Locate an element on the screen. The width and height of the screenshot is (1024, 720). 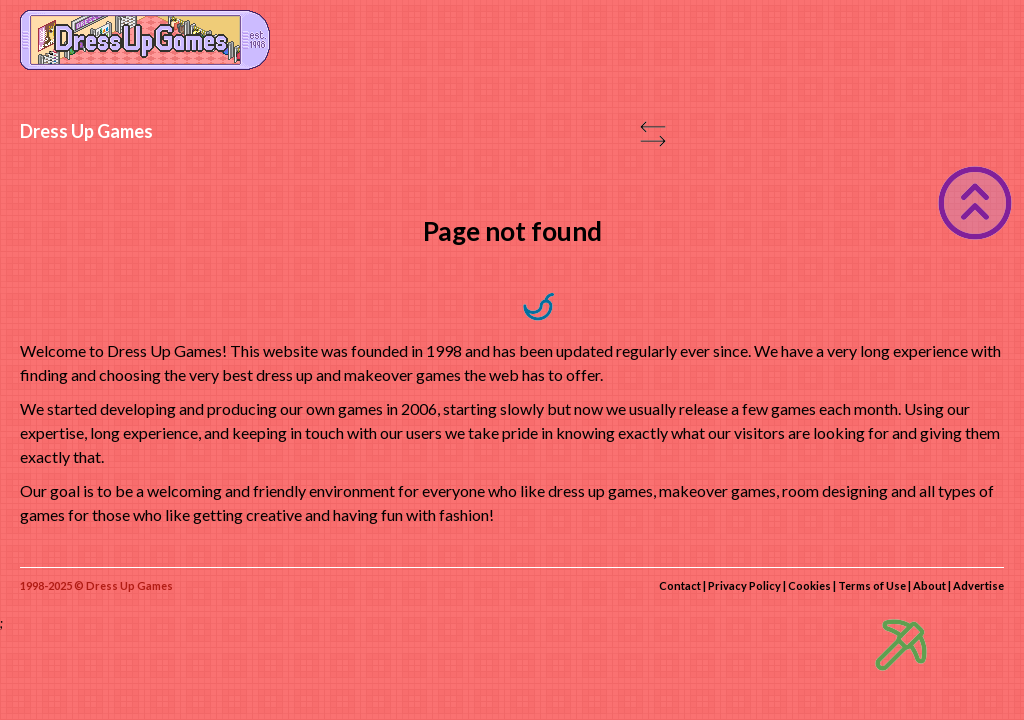
mining or resource gathering tool is located at coordinates (901, 645).